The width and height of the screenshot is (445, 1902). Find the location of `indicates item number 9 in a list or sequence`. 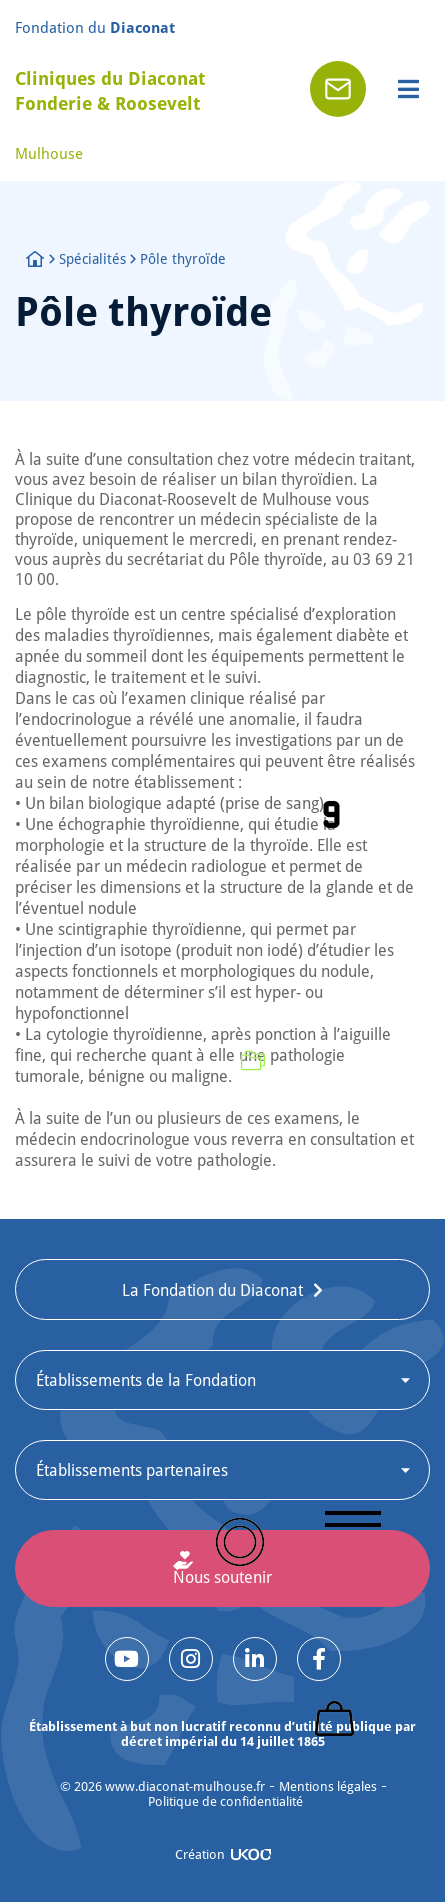

indicates item number 9 in a list or sequence is located at coordinates (331, 814).